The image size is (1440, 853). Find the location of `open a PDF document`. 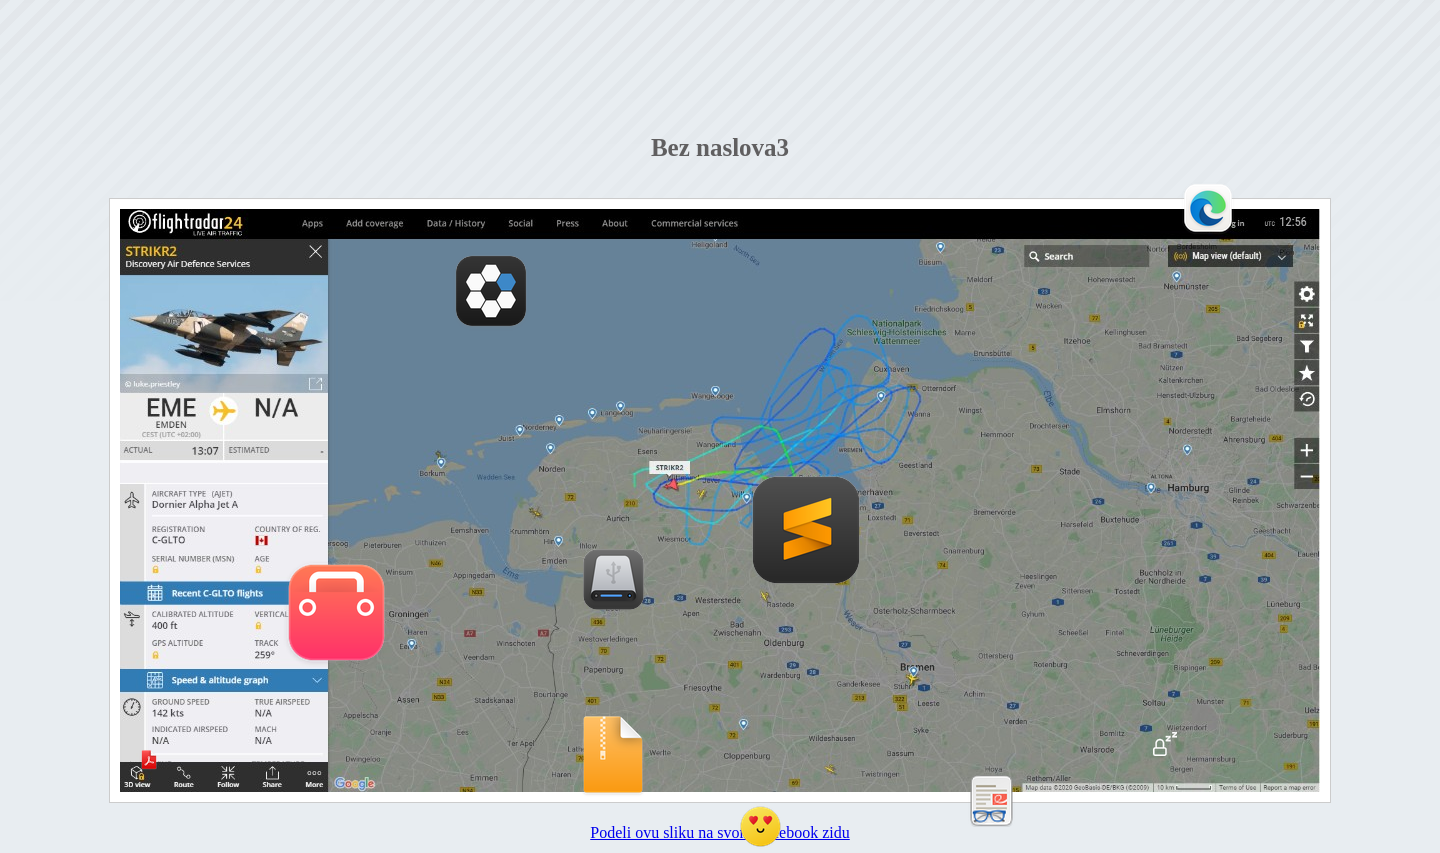

open a PDF document is located at coordinates (149, 760).